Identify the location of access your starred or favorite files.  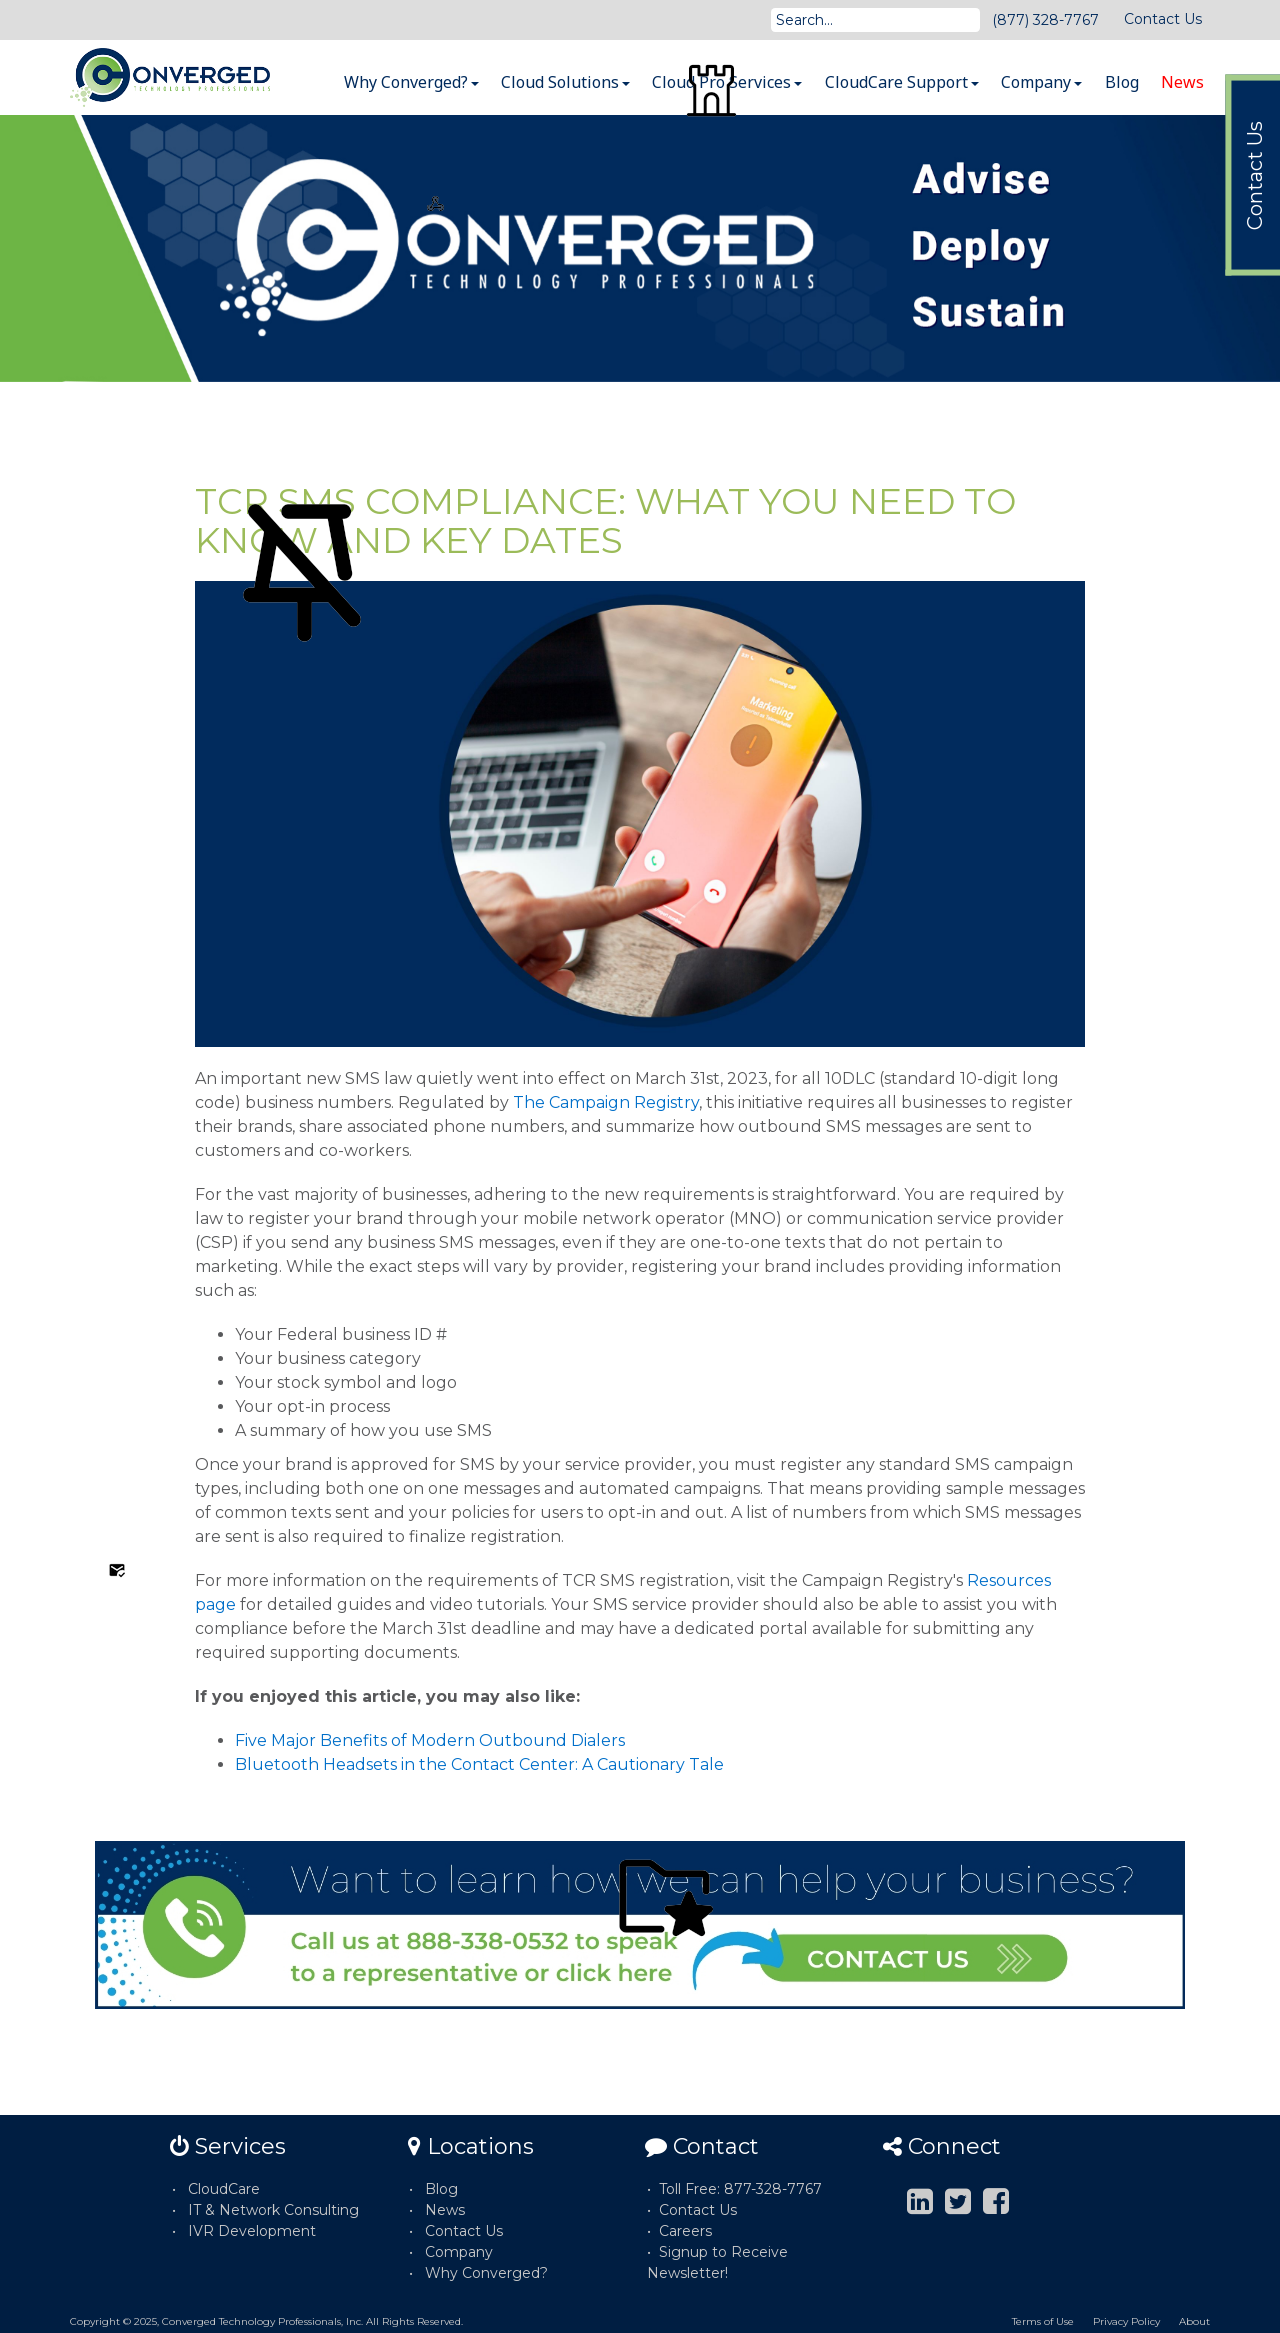
(664, 1894).